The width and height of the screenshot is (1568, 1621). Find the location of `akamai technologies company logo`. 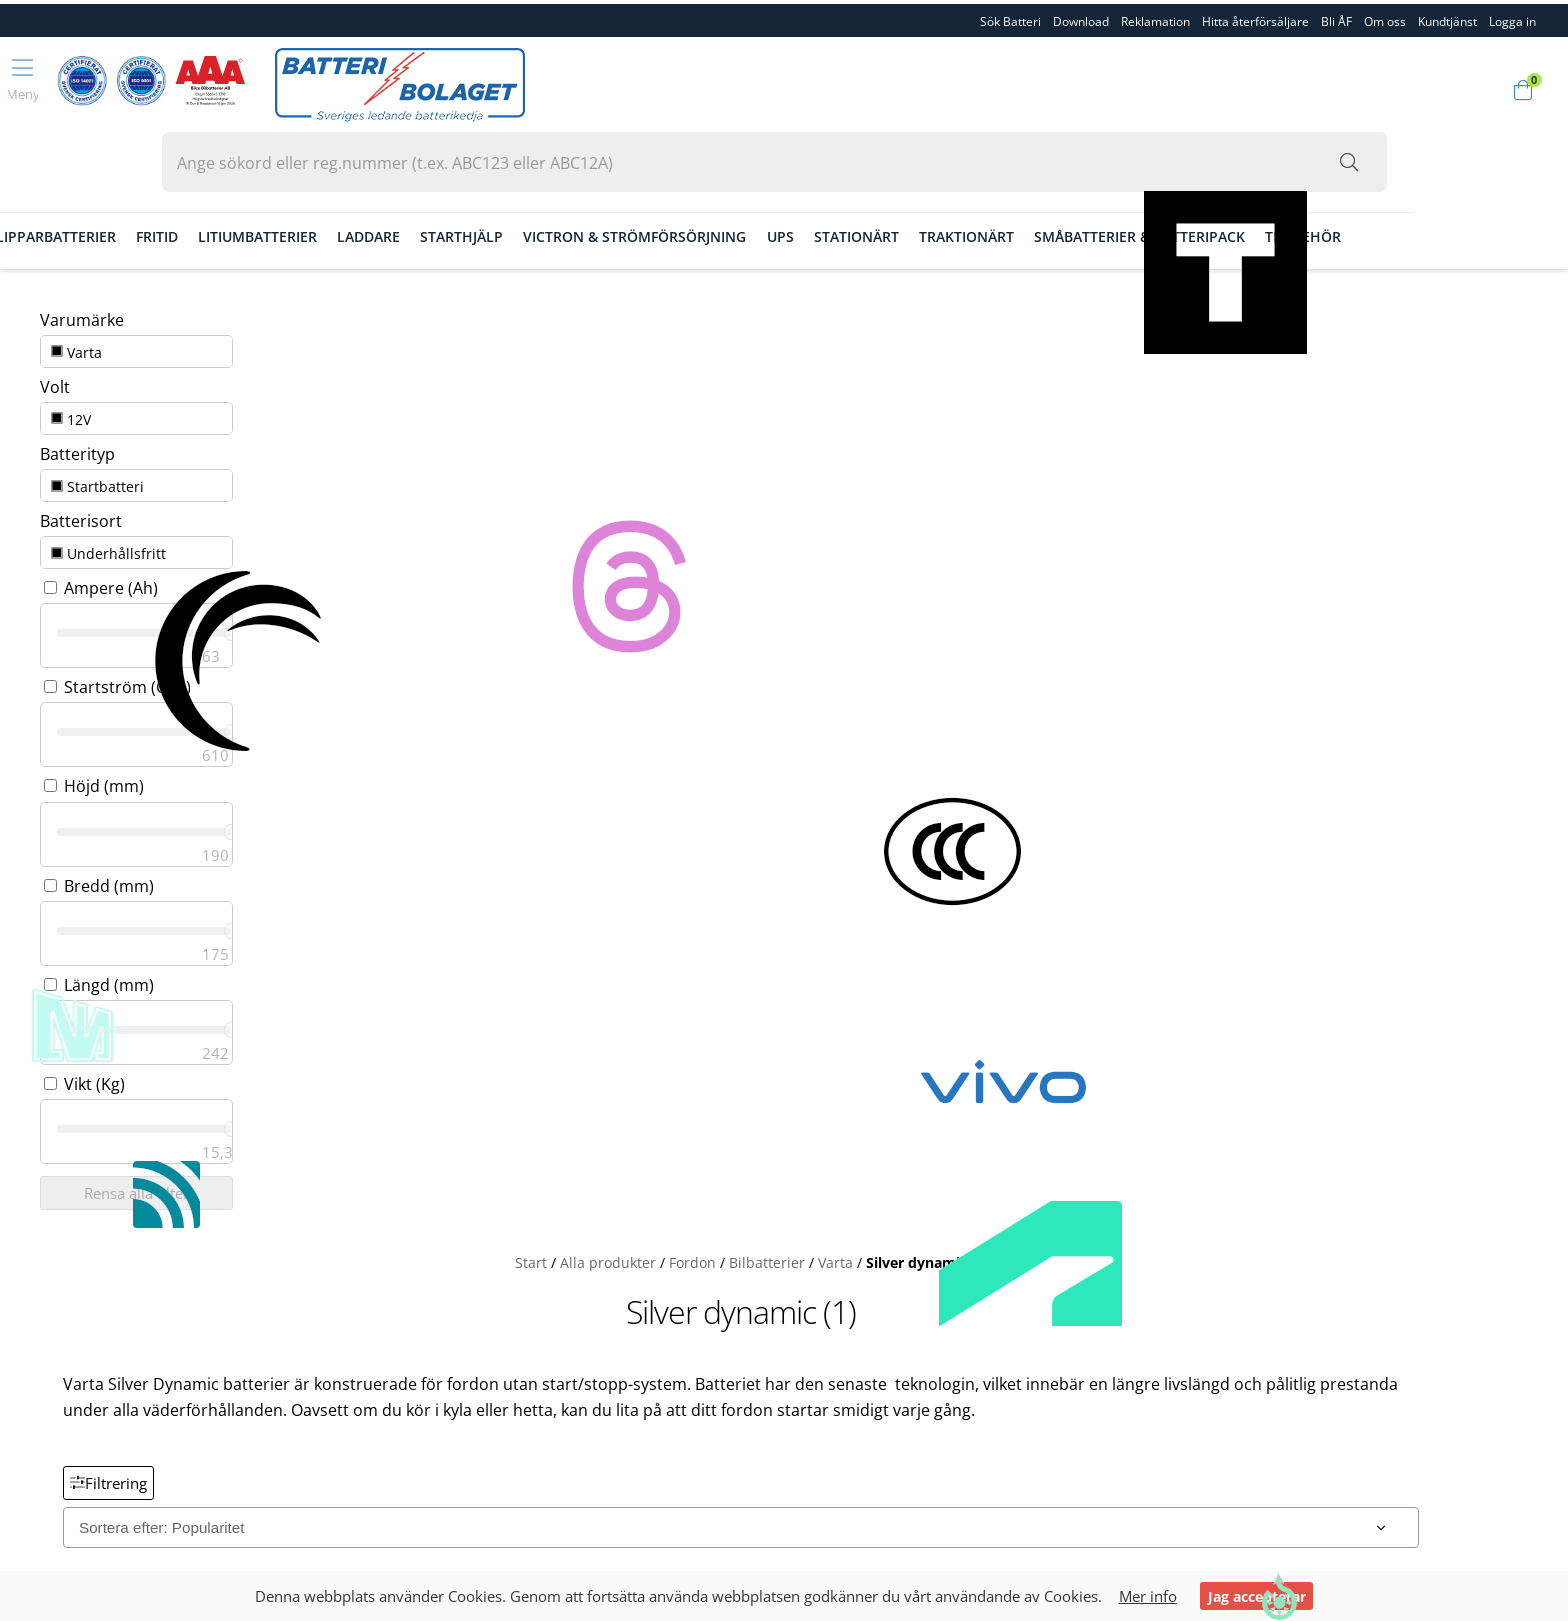

akamai technologies company logo is located at coordinates (238, 661).